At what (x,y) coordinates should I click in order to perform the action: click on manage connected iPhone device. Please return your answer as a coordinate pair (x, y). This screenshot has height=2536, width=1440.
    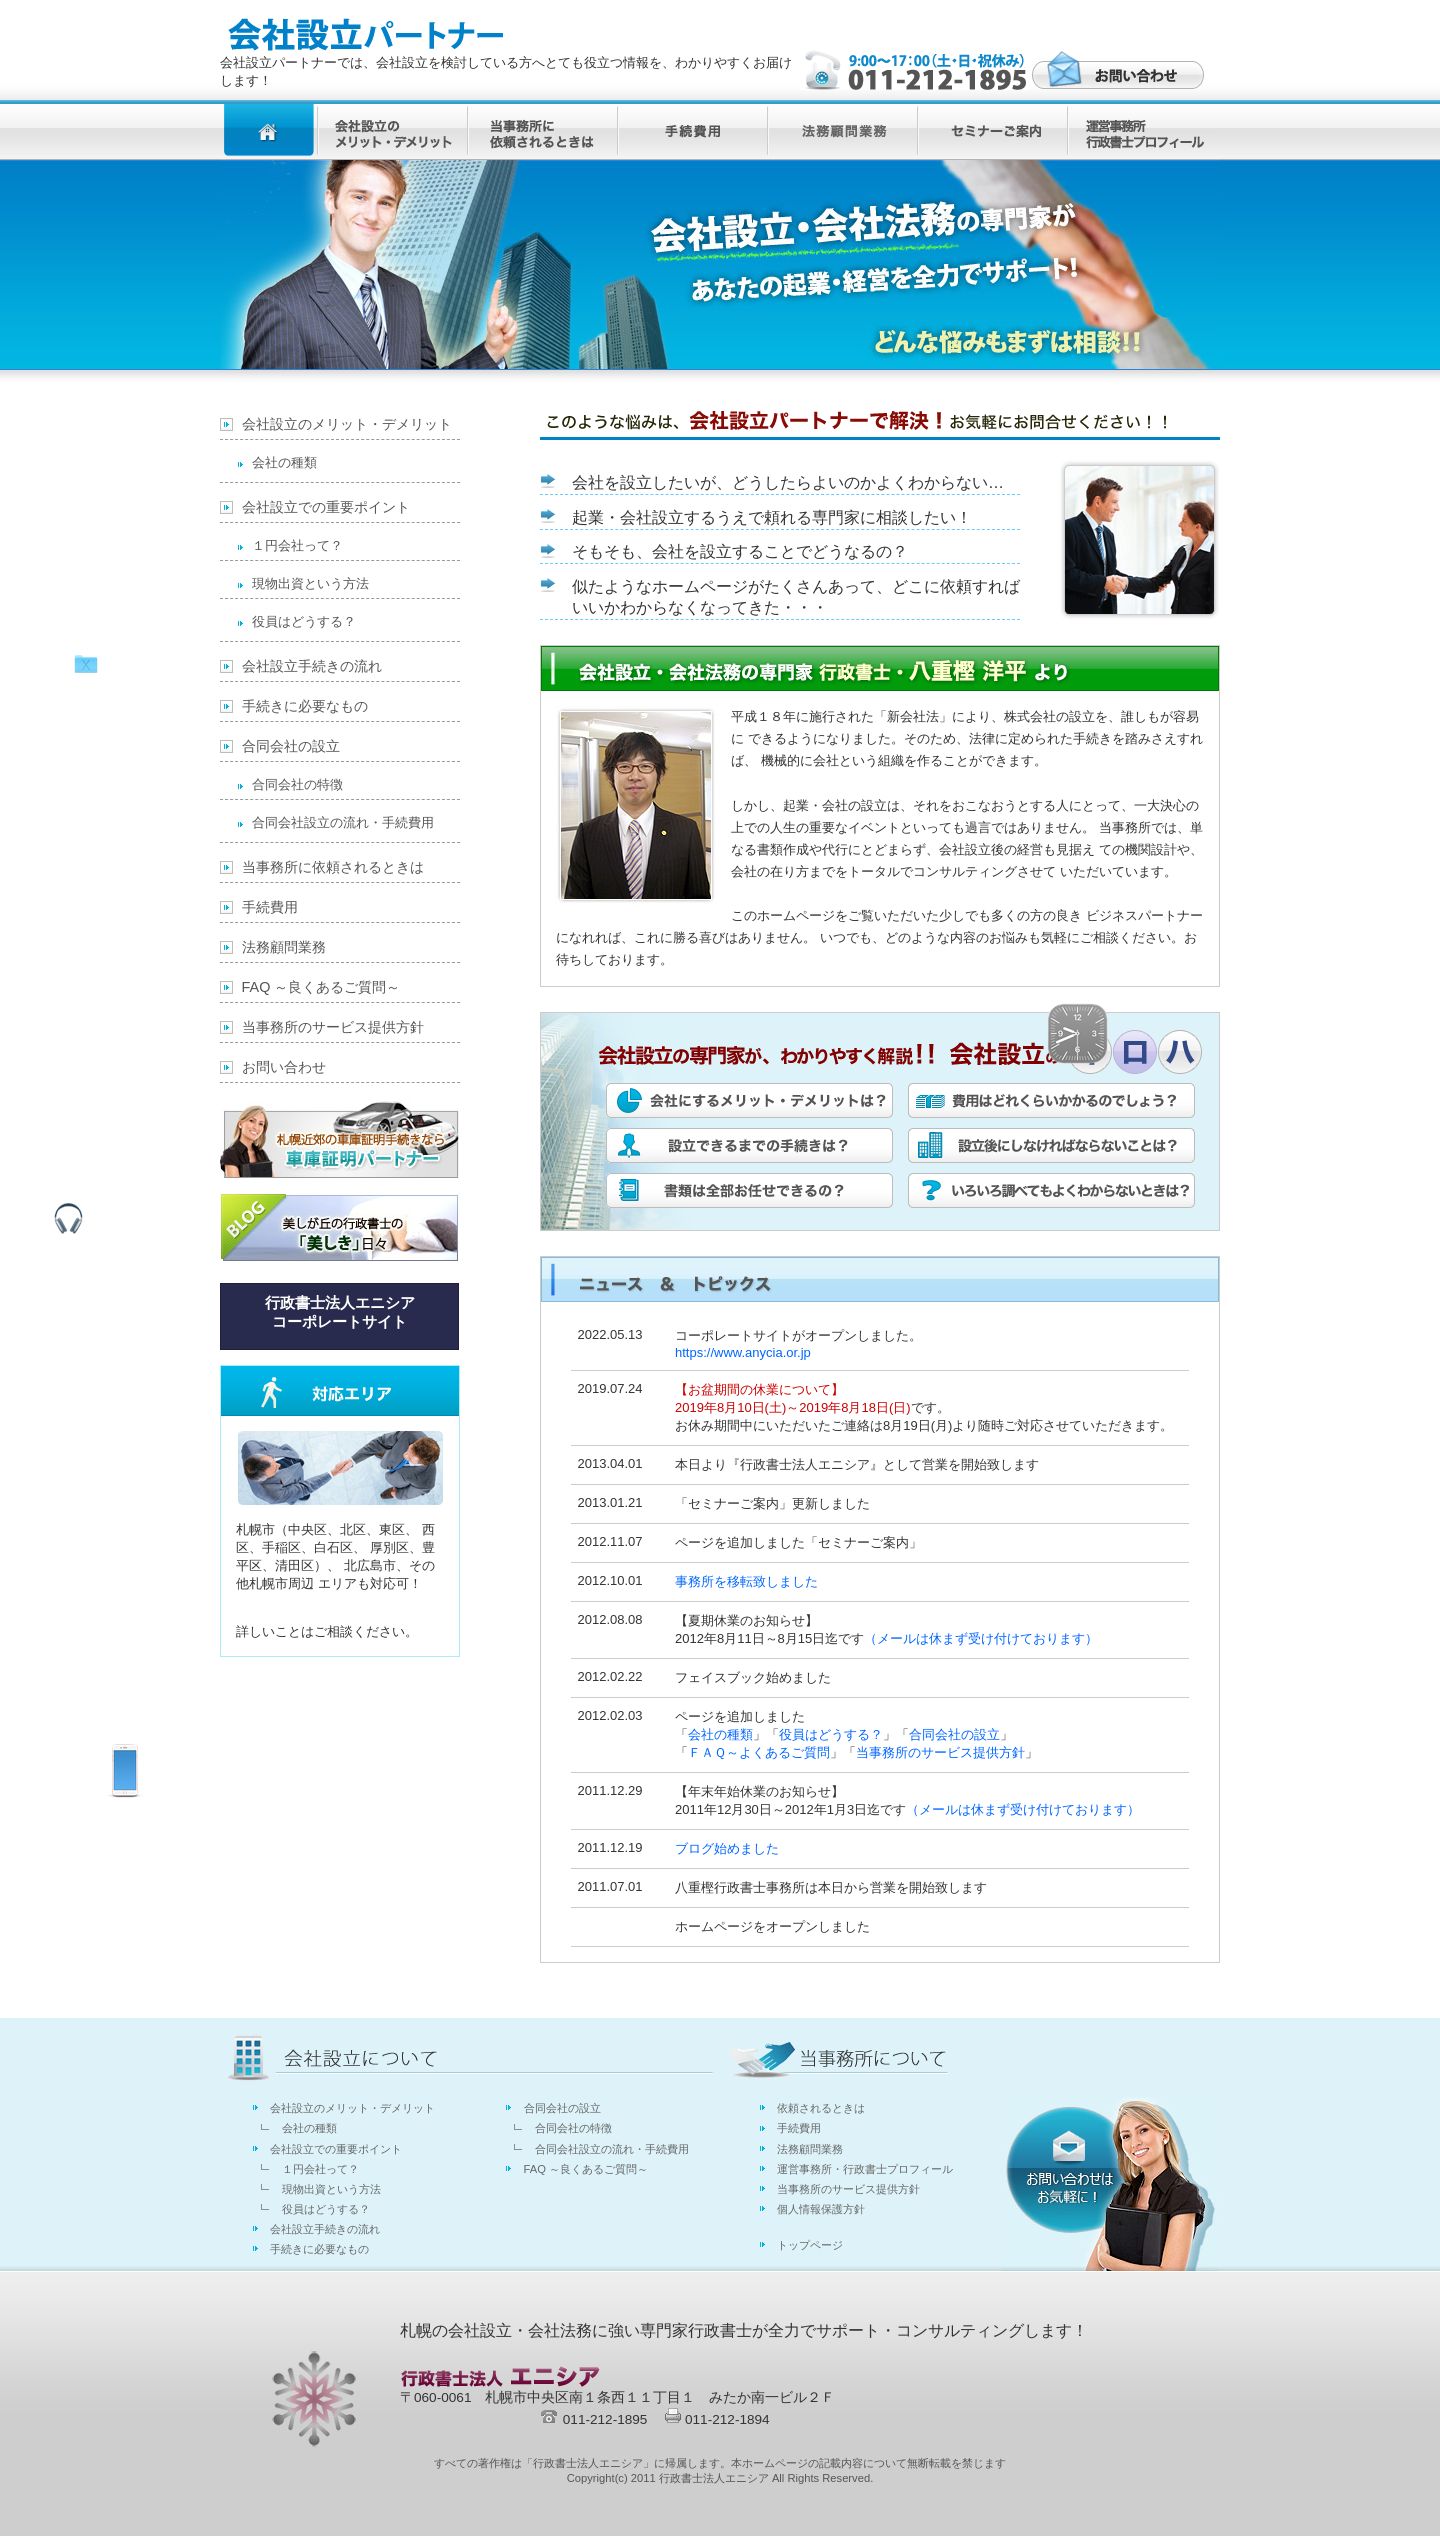
    Looking at the image, I should click on (125, 1771).